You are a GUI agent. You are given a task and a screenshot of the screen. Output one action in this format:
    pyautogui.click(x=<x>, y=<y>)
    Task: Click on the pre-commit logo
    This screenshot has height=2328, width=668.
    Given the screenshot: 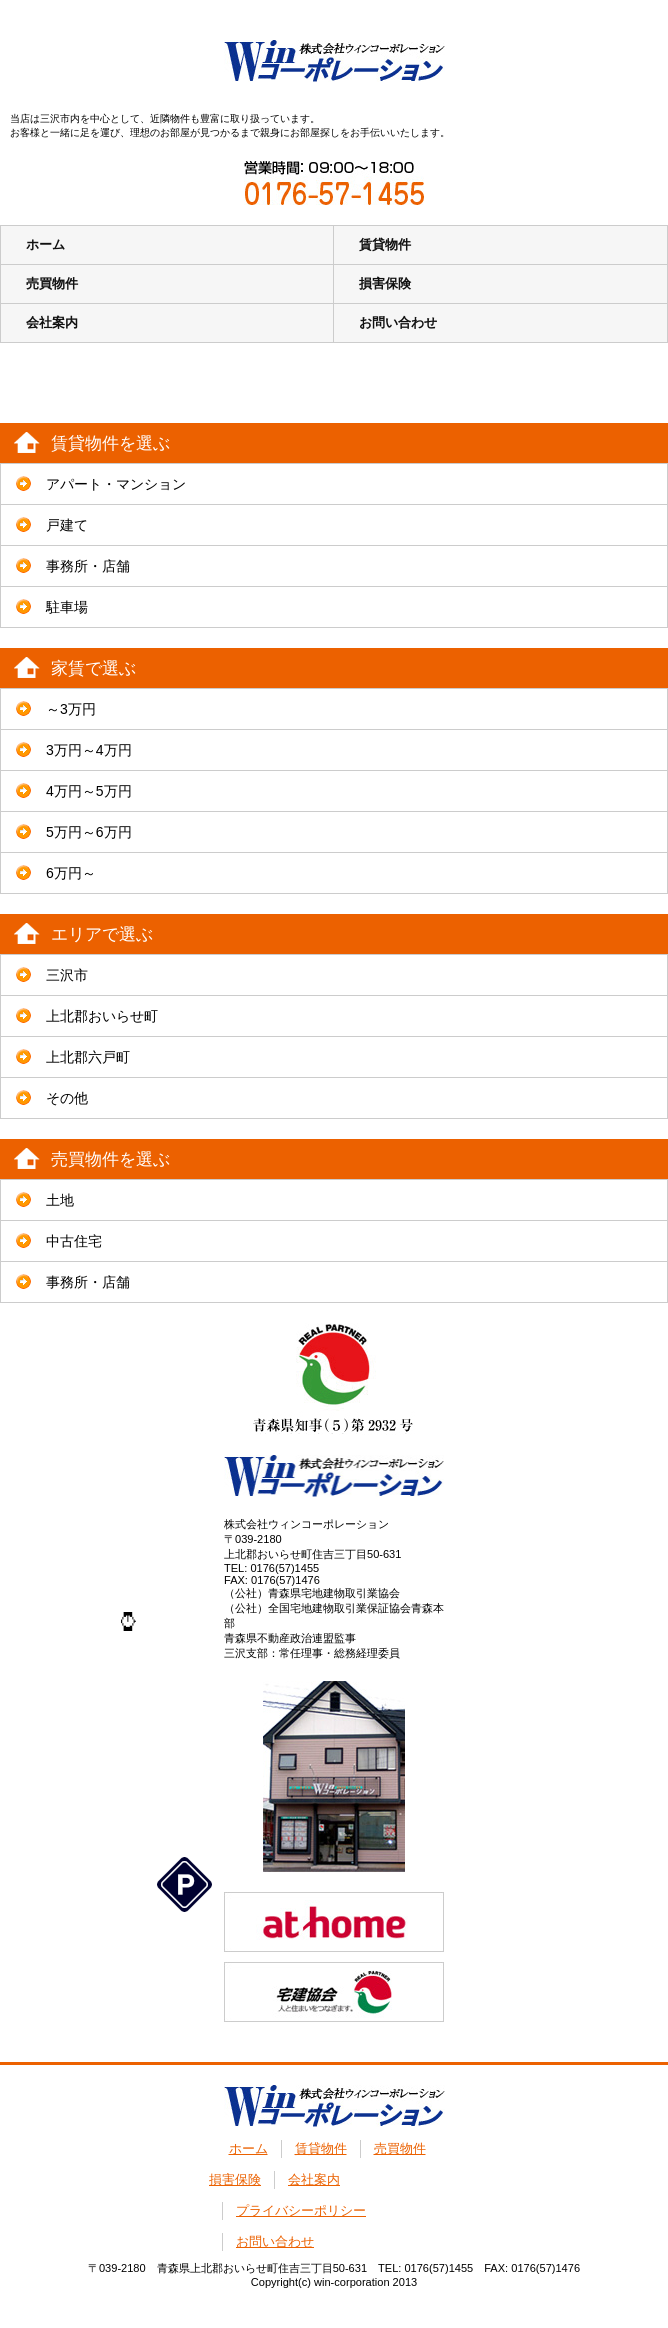 What is the action you would take?
    pyautogui.click(x=184, y=1884)
    